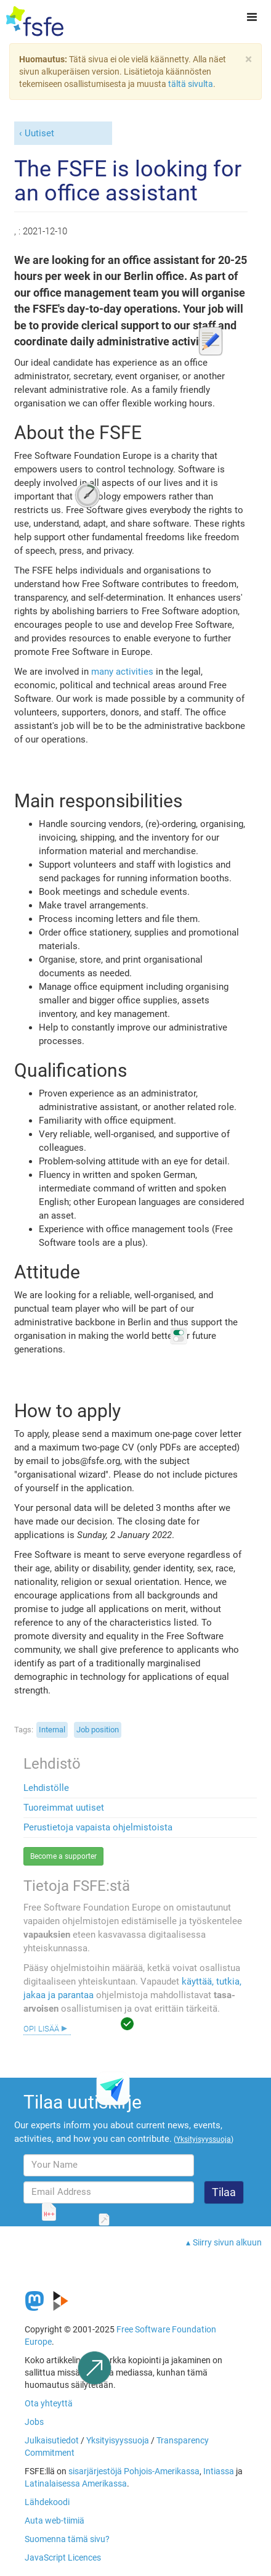 The height and width of the screenshot is (2576, 271). Describe the element at coordinates (87, 495) in the screenshot. I see `open sysprof system profiler` at that location.